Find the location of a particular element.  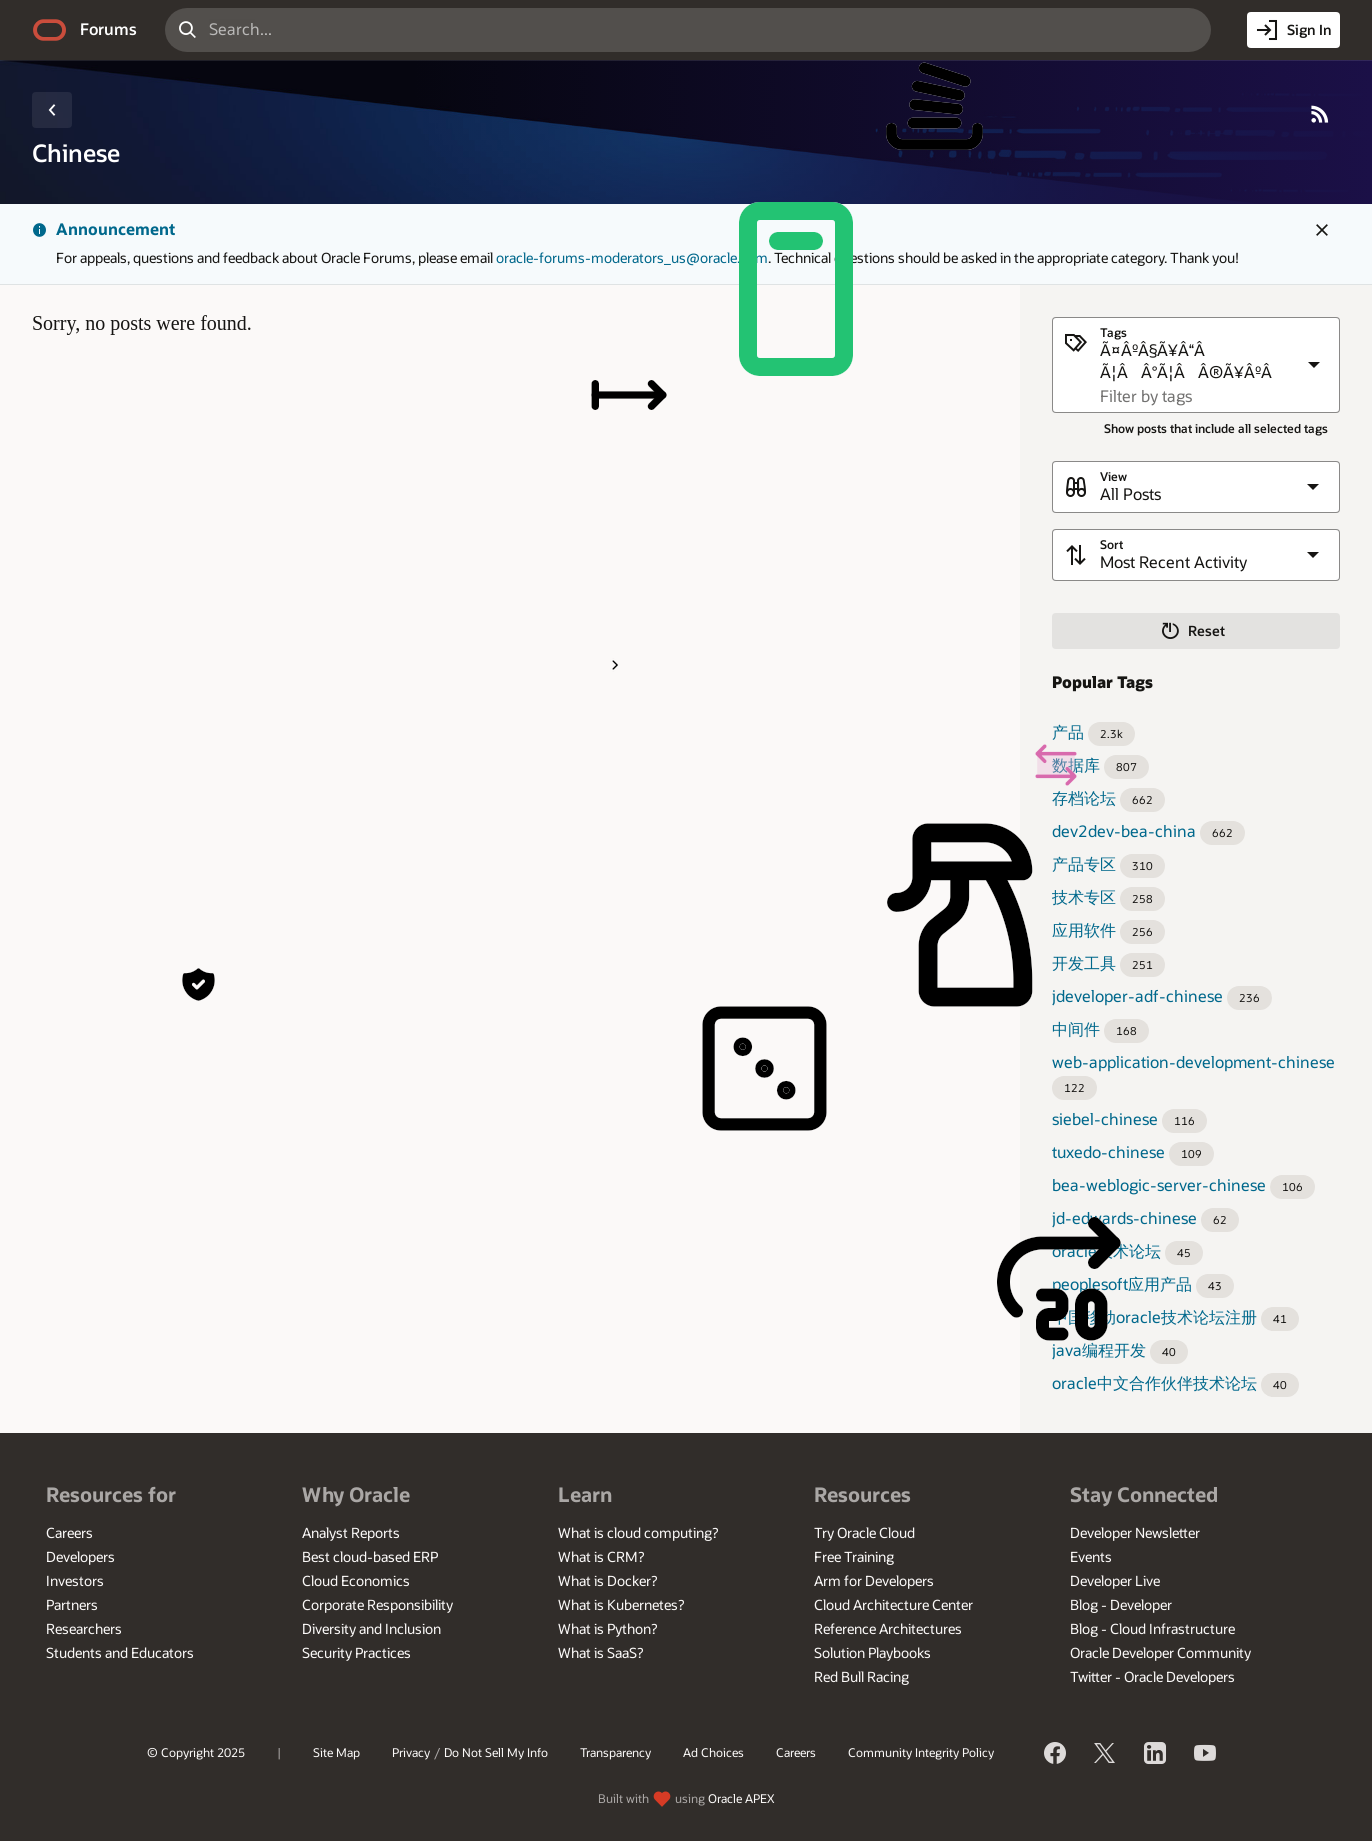

access cleaning or housekeeping tools is located at coordinates (966, 915).